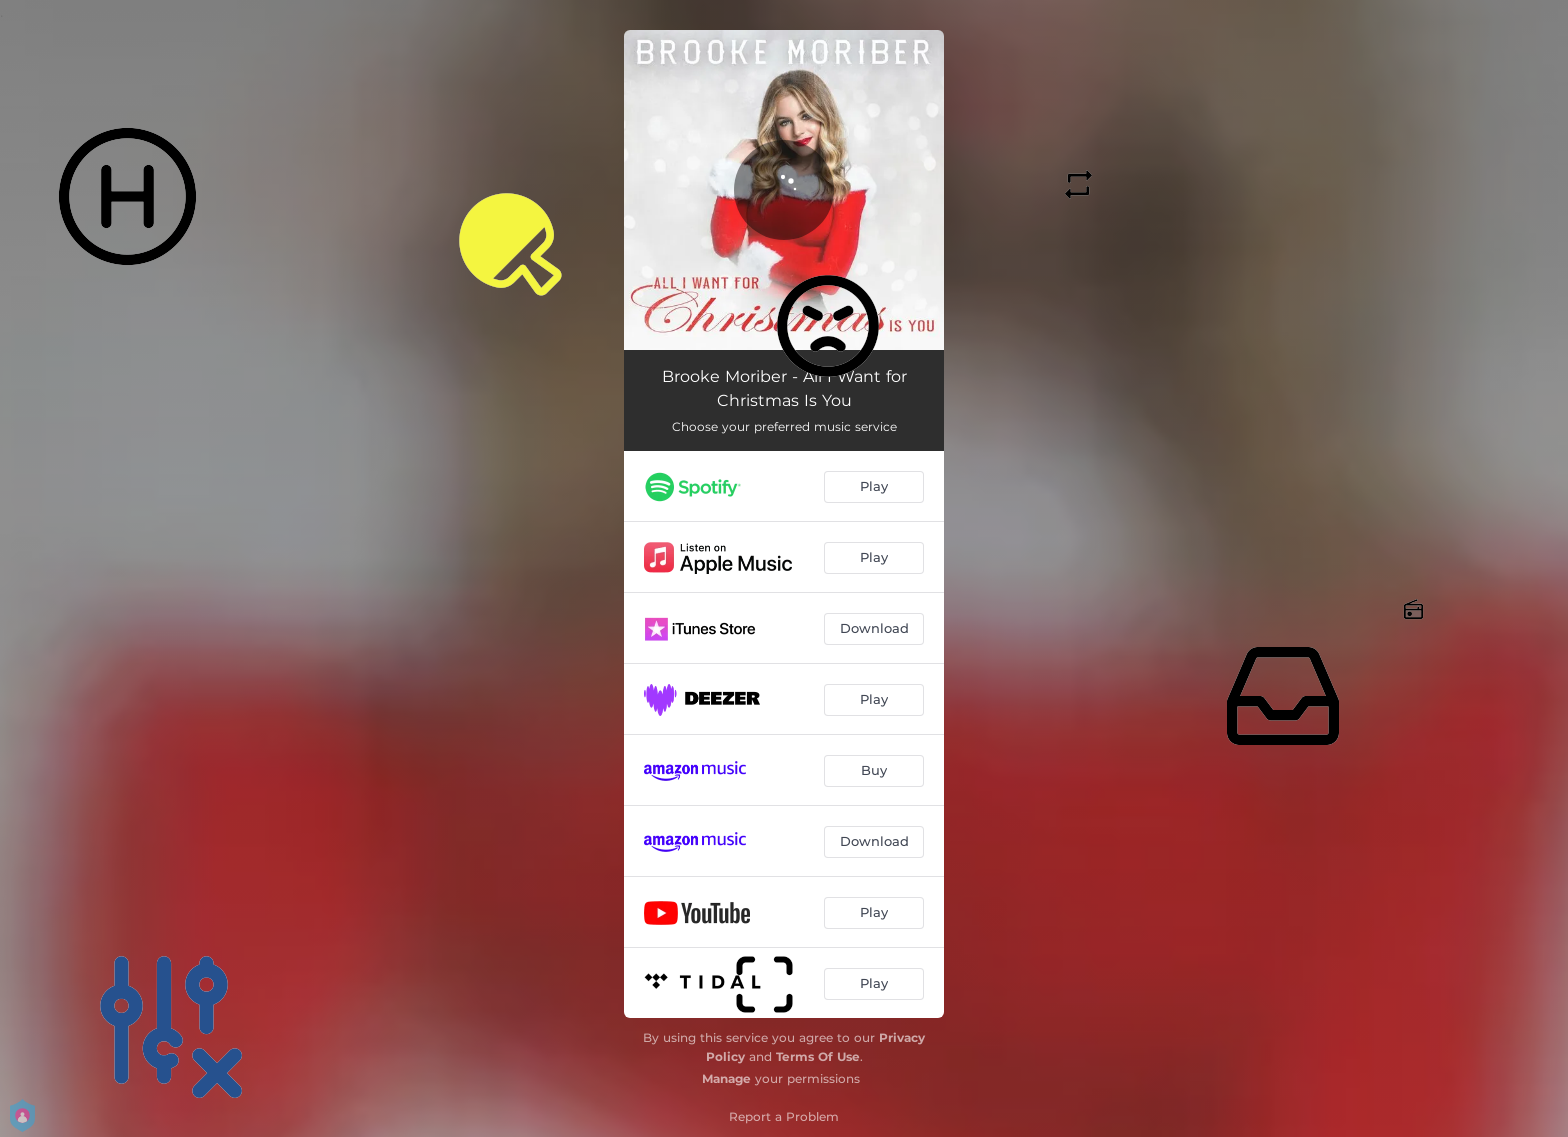 This screenshot has width=1568, height=1137. I want to click on hospital or helipad location marker, so click(127, 196).